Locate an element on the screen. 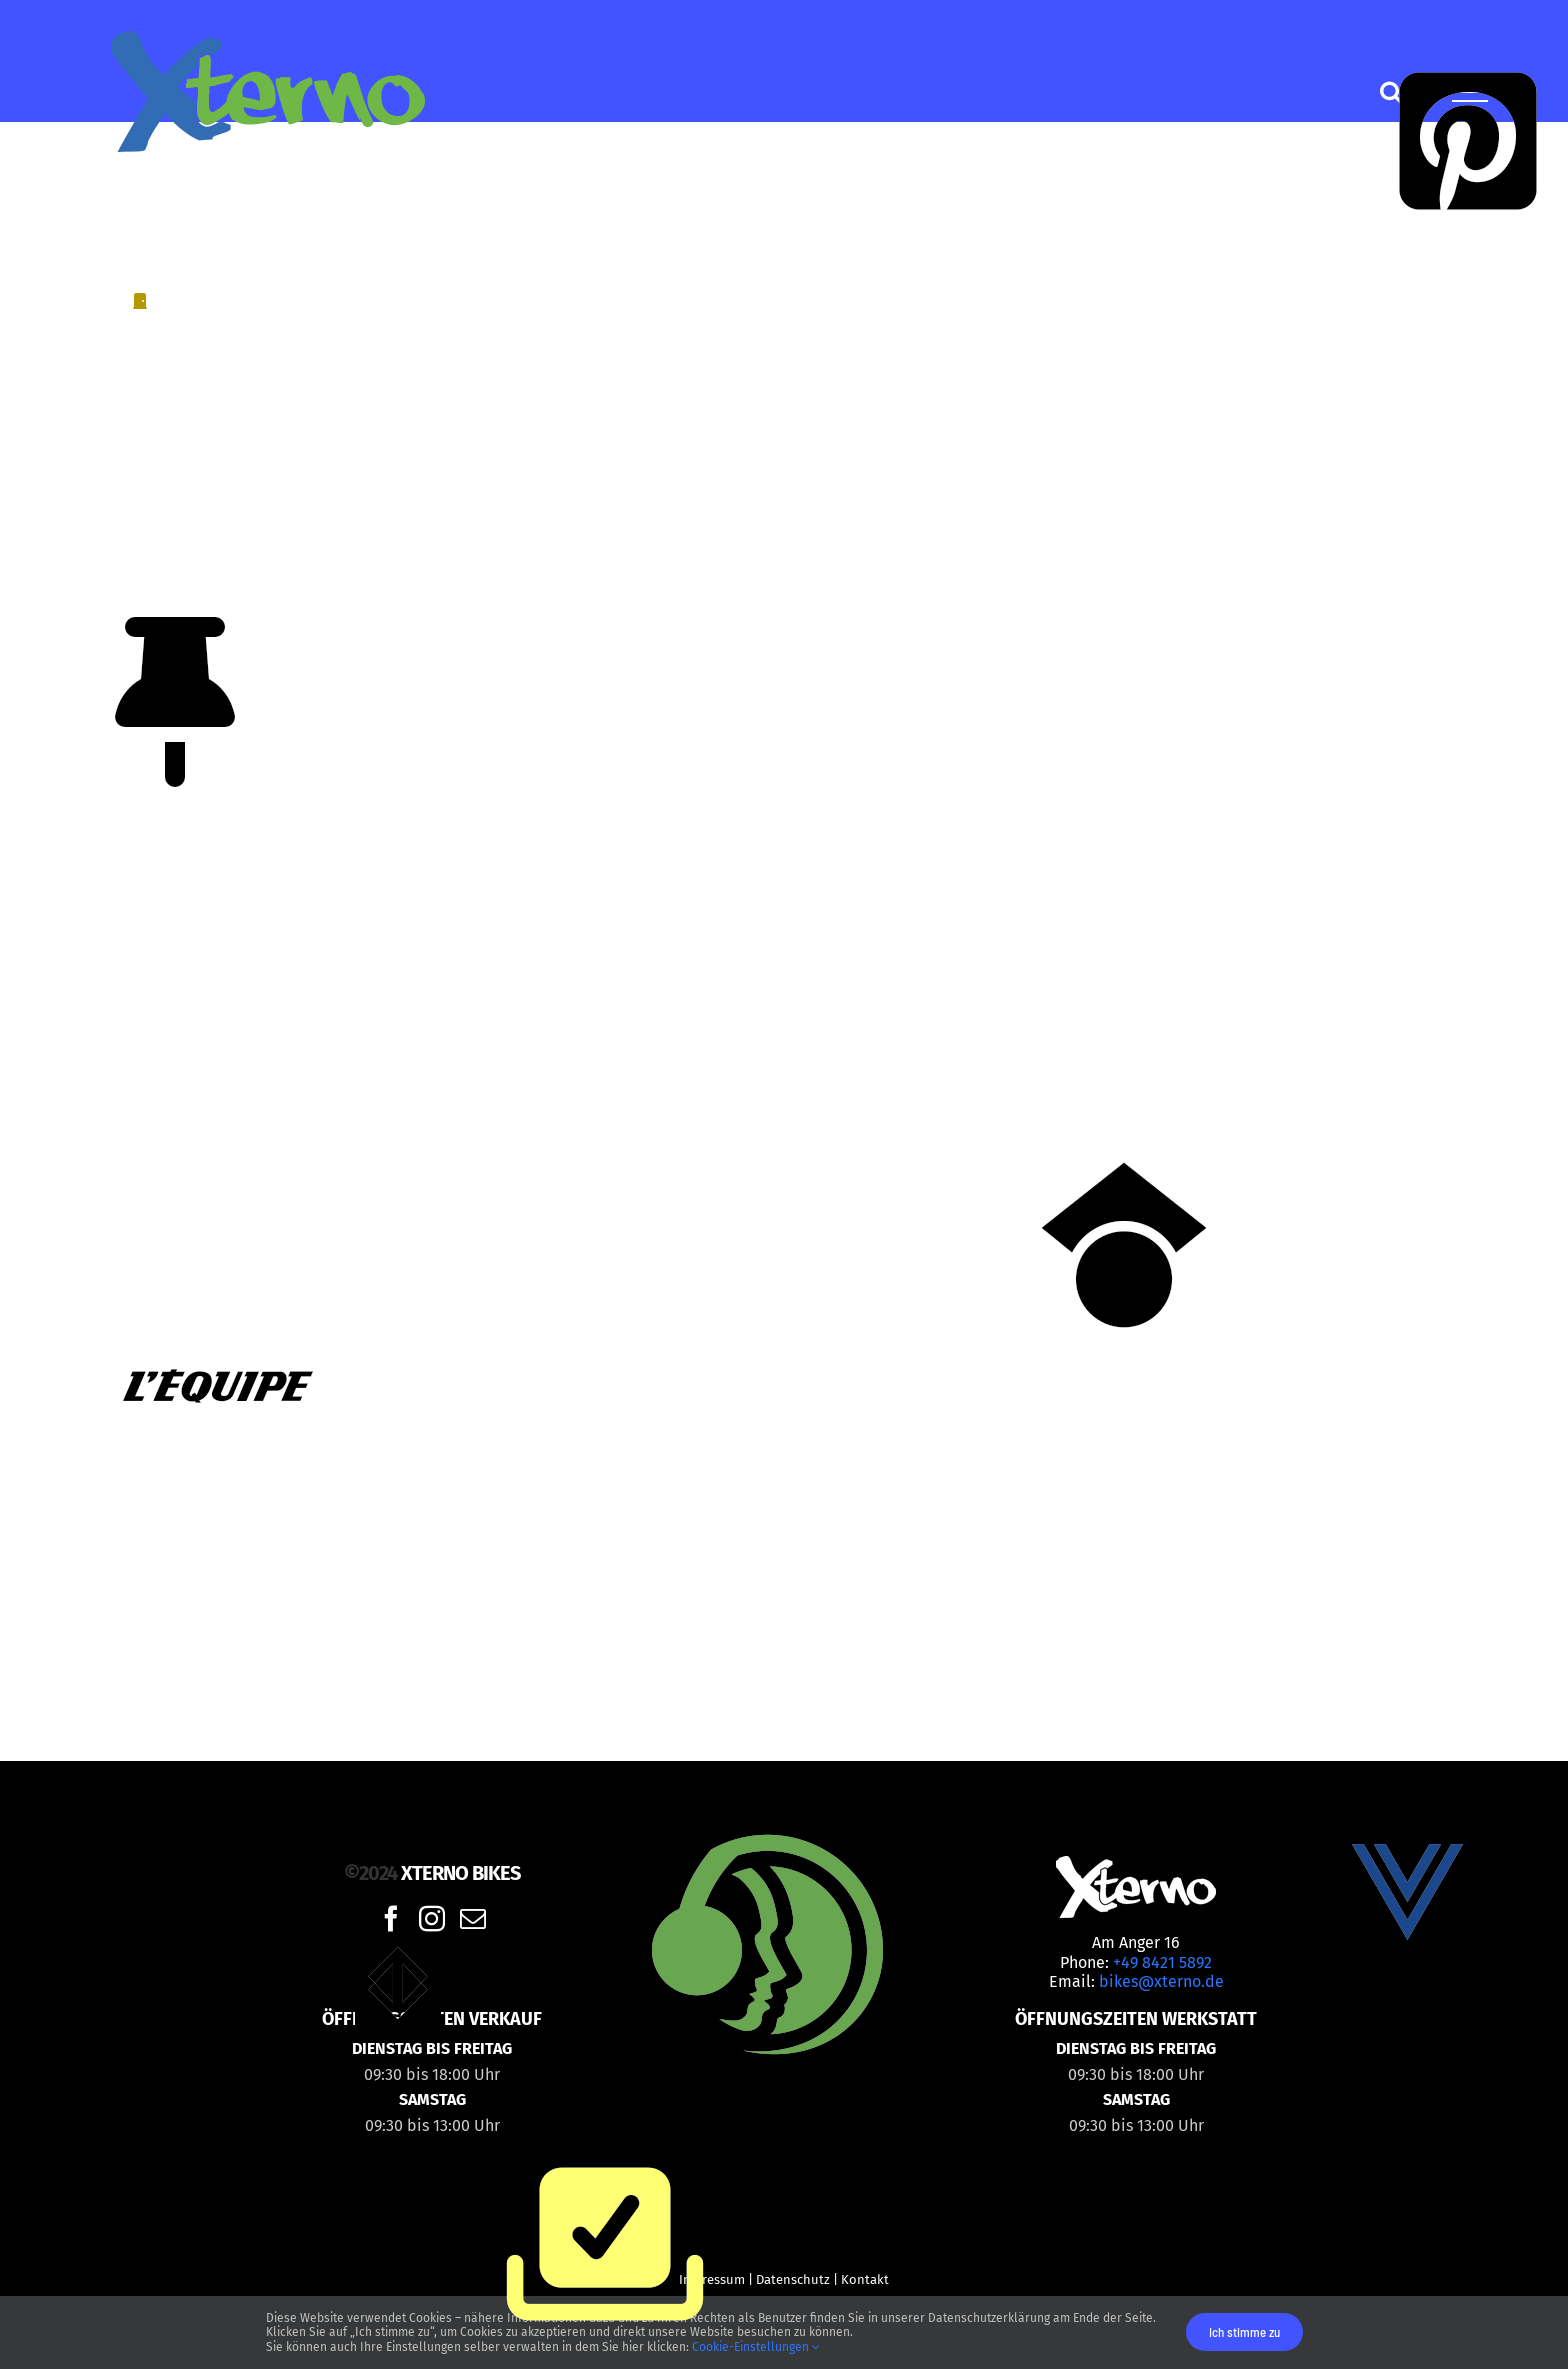 This screenshot has width=1568, height=2369. pin an item to keep it visible is located at coordinates (175, 697).